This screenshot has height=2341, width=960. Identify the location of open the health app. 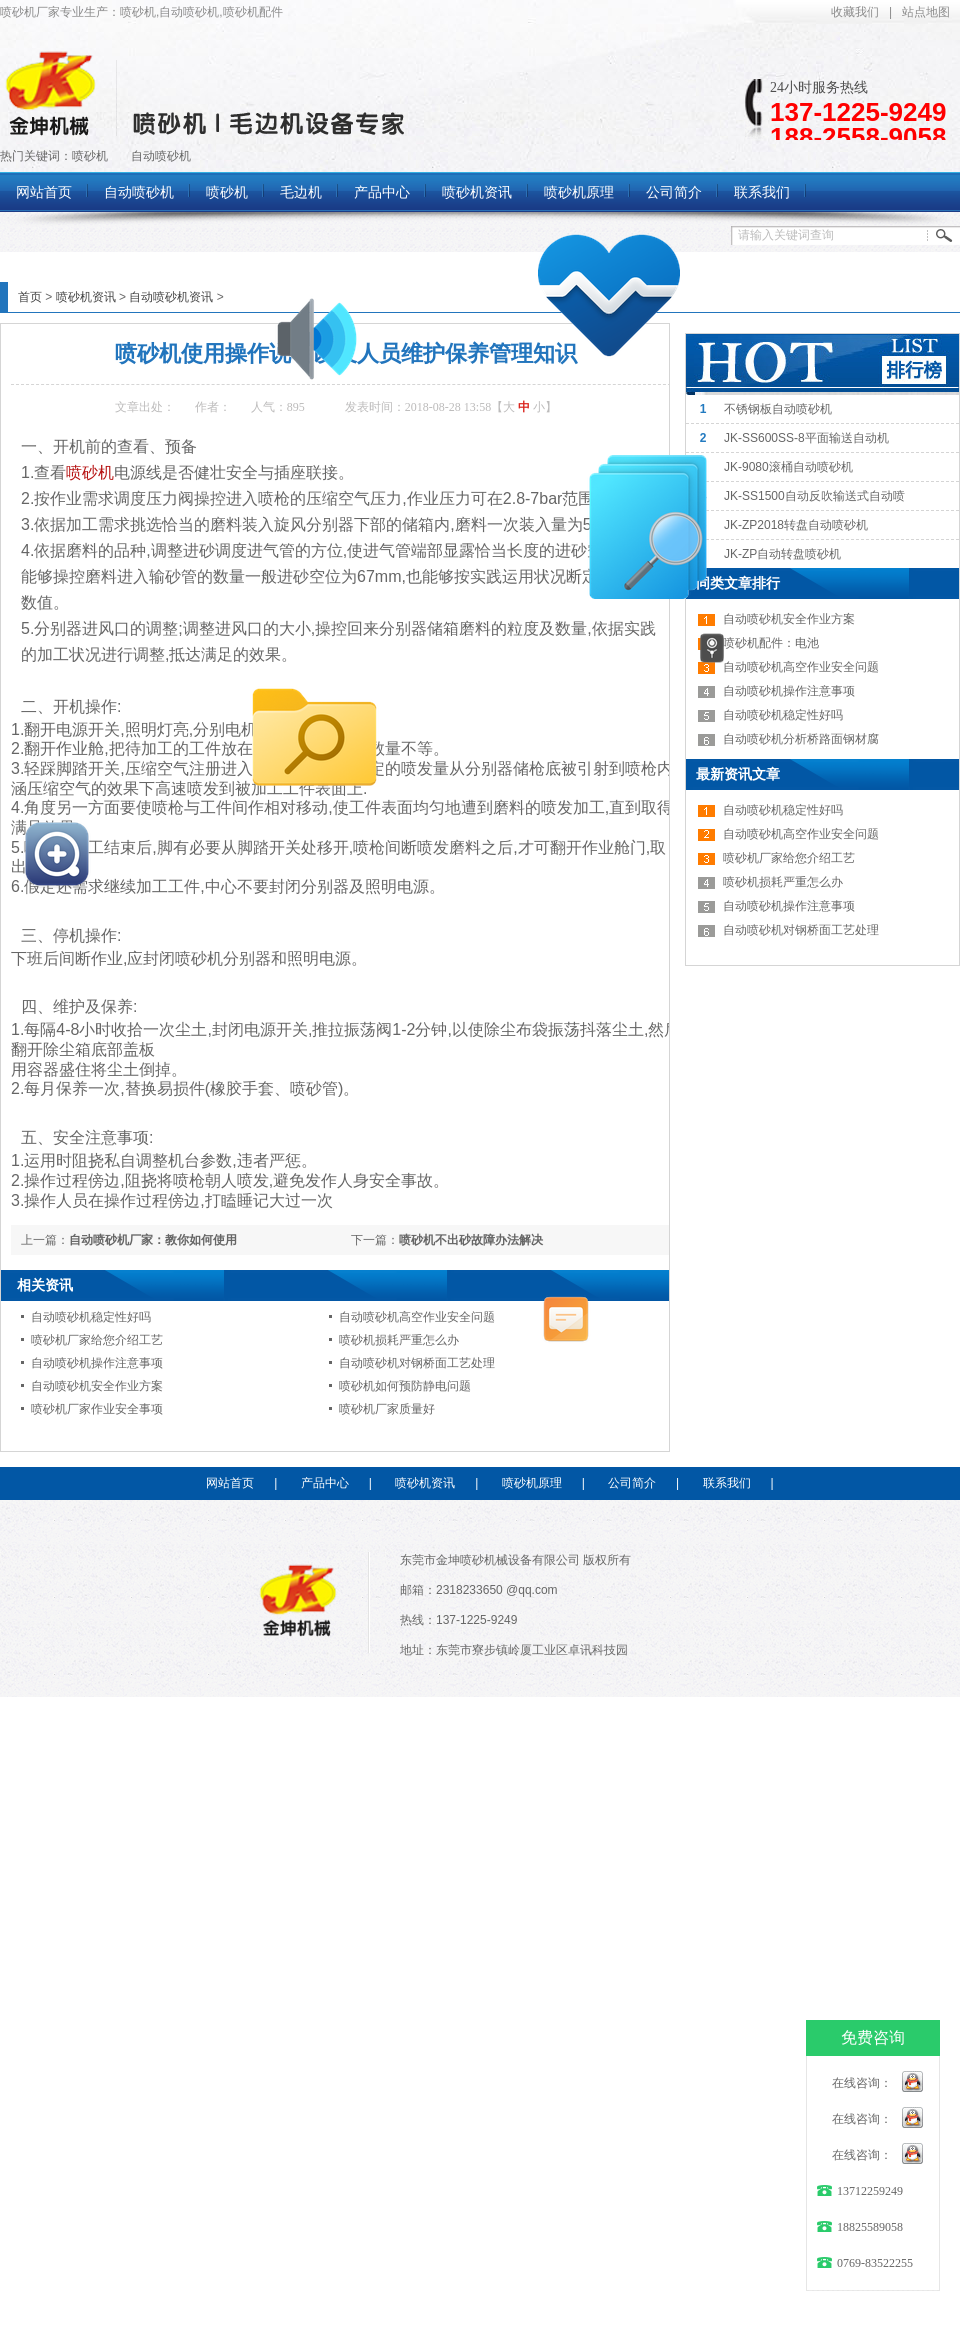
(609, 294).